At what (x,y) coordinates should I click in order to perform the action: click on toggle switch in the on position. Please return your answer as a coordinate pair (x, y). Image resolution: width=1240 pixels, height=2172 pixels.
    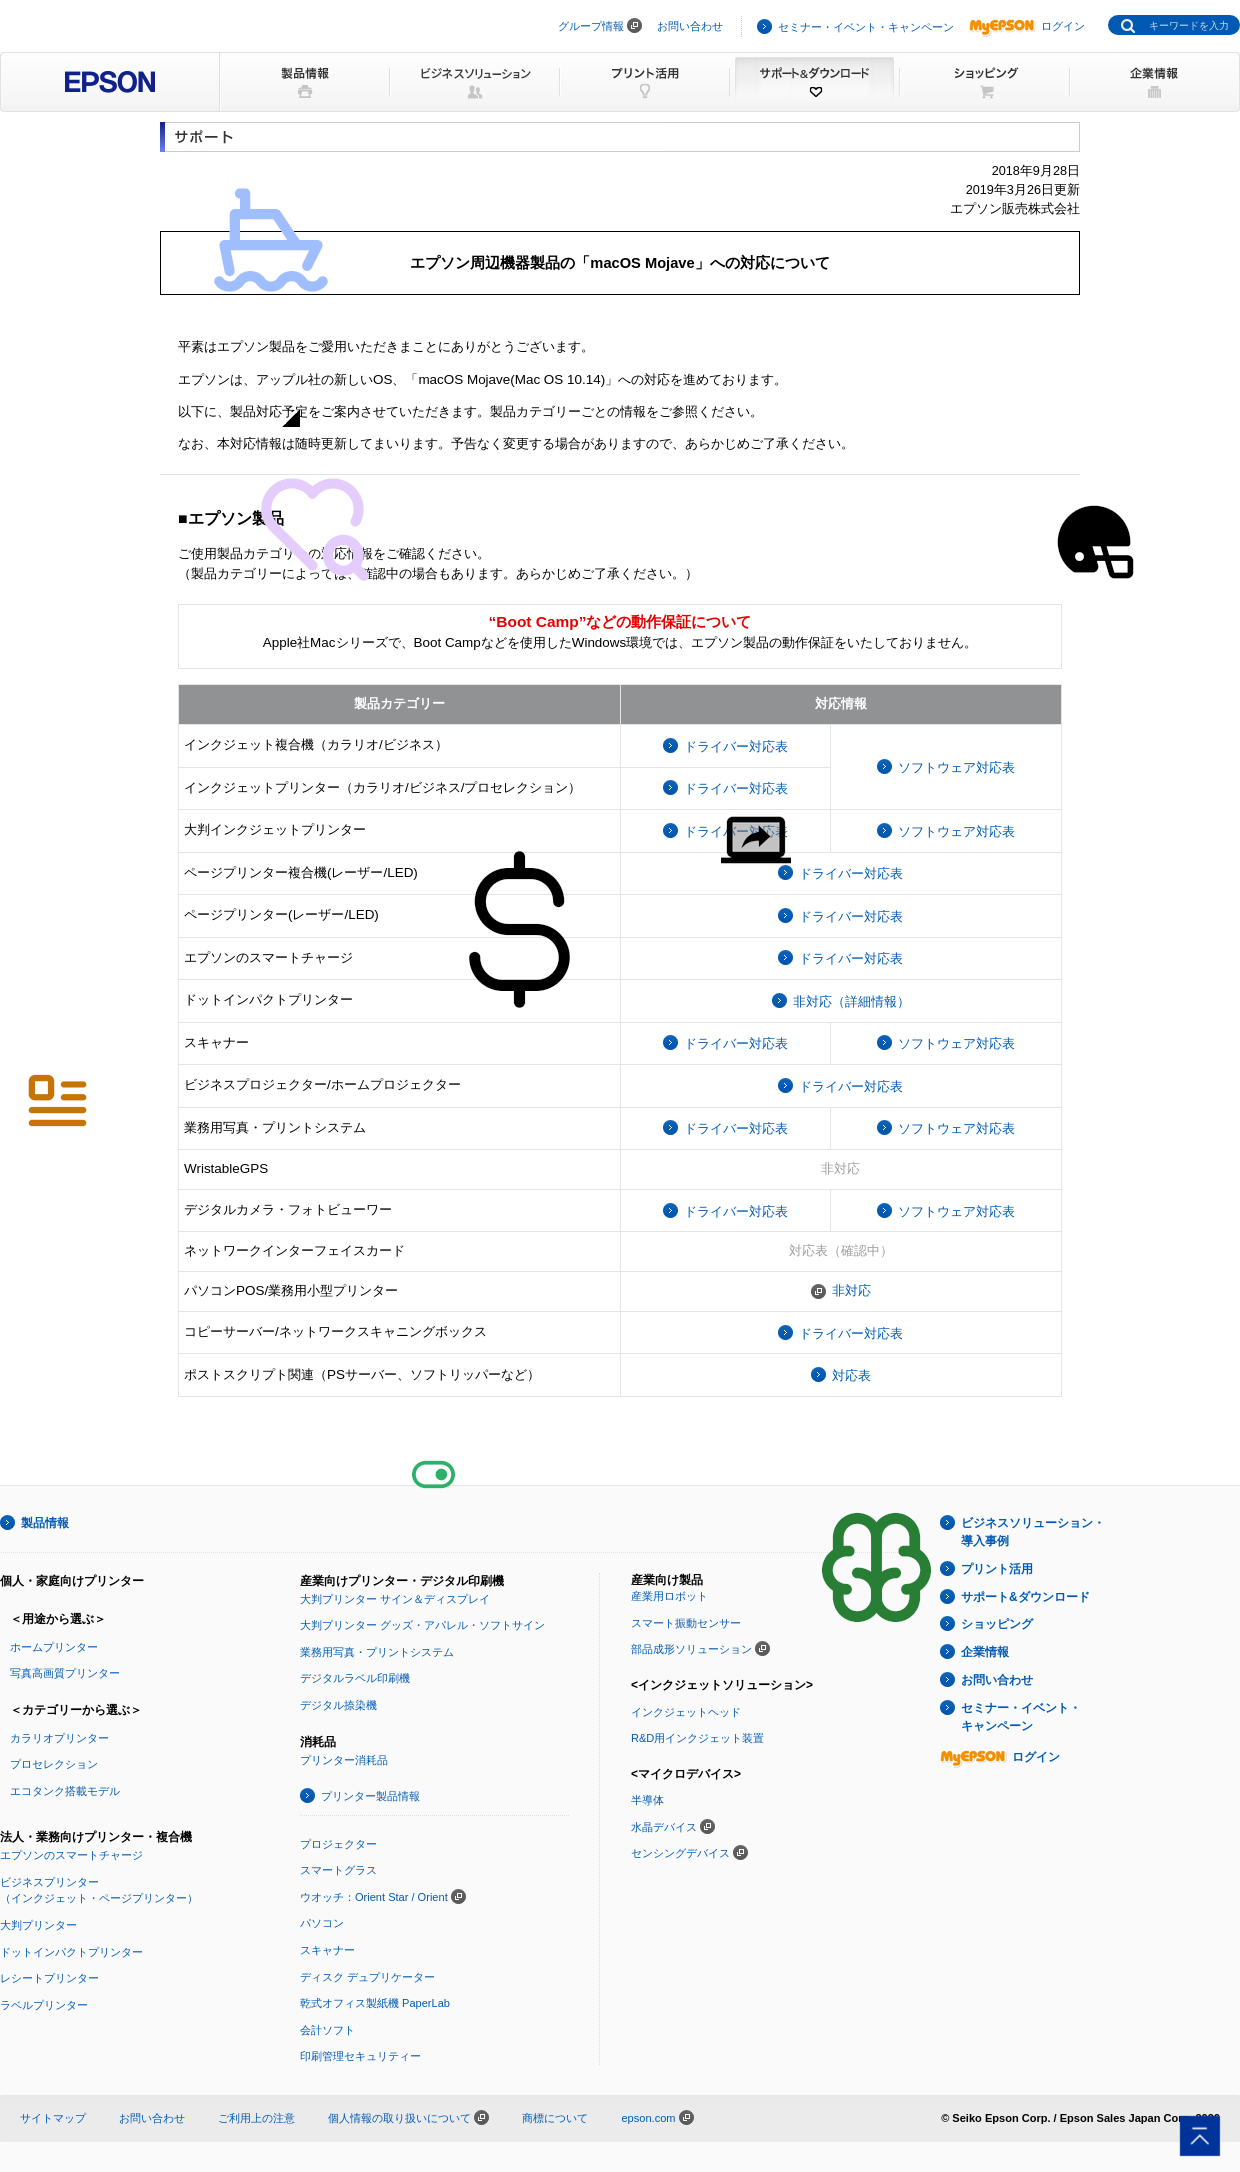
    Looking at the image, I should click on (433, 1474).